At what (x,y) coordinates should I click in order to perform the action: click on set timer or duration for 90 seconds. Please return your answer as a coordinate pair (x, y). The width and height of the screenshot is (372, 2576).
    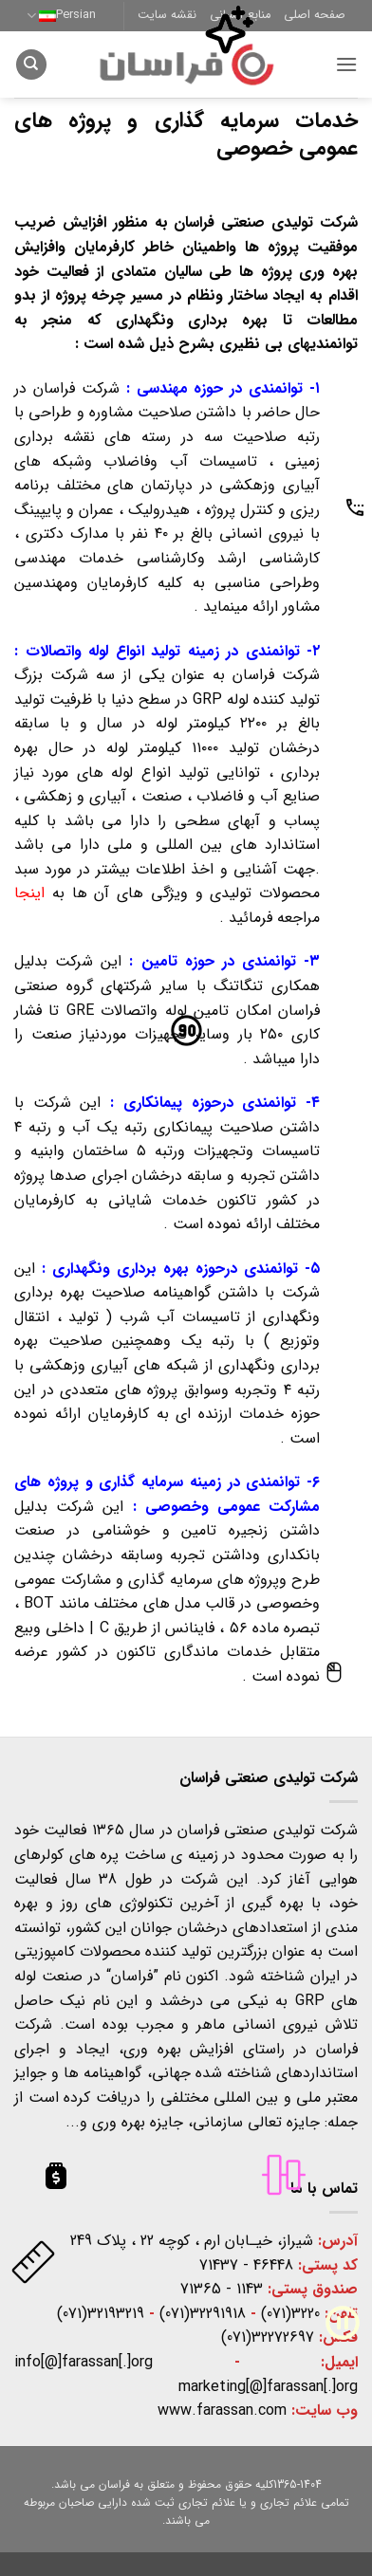
    Looking at the image, I should click on (186, 1030).